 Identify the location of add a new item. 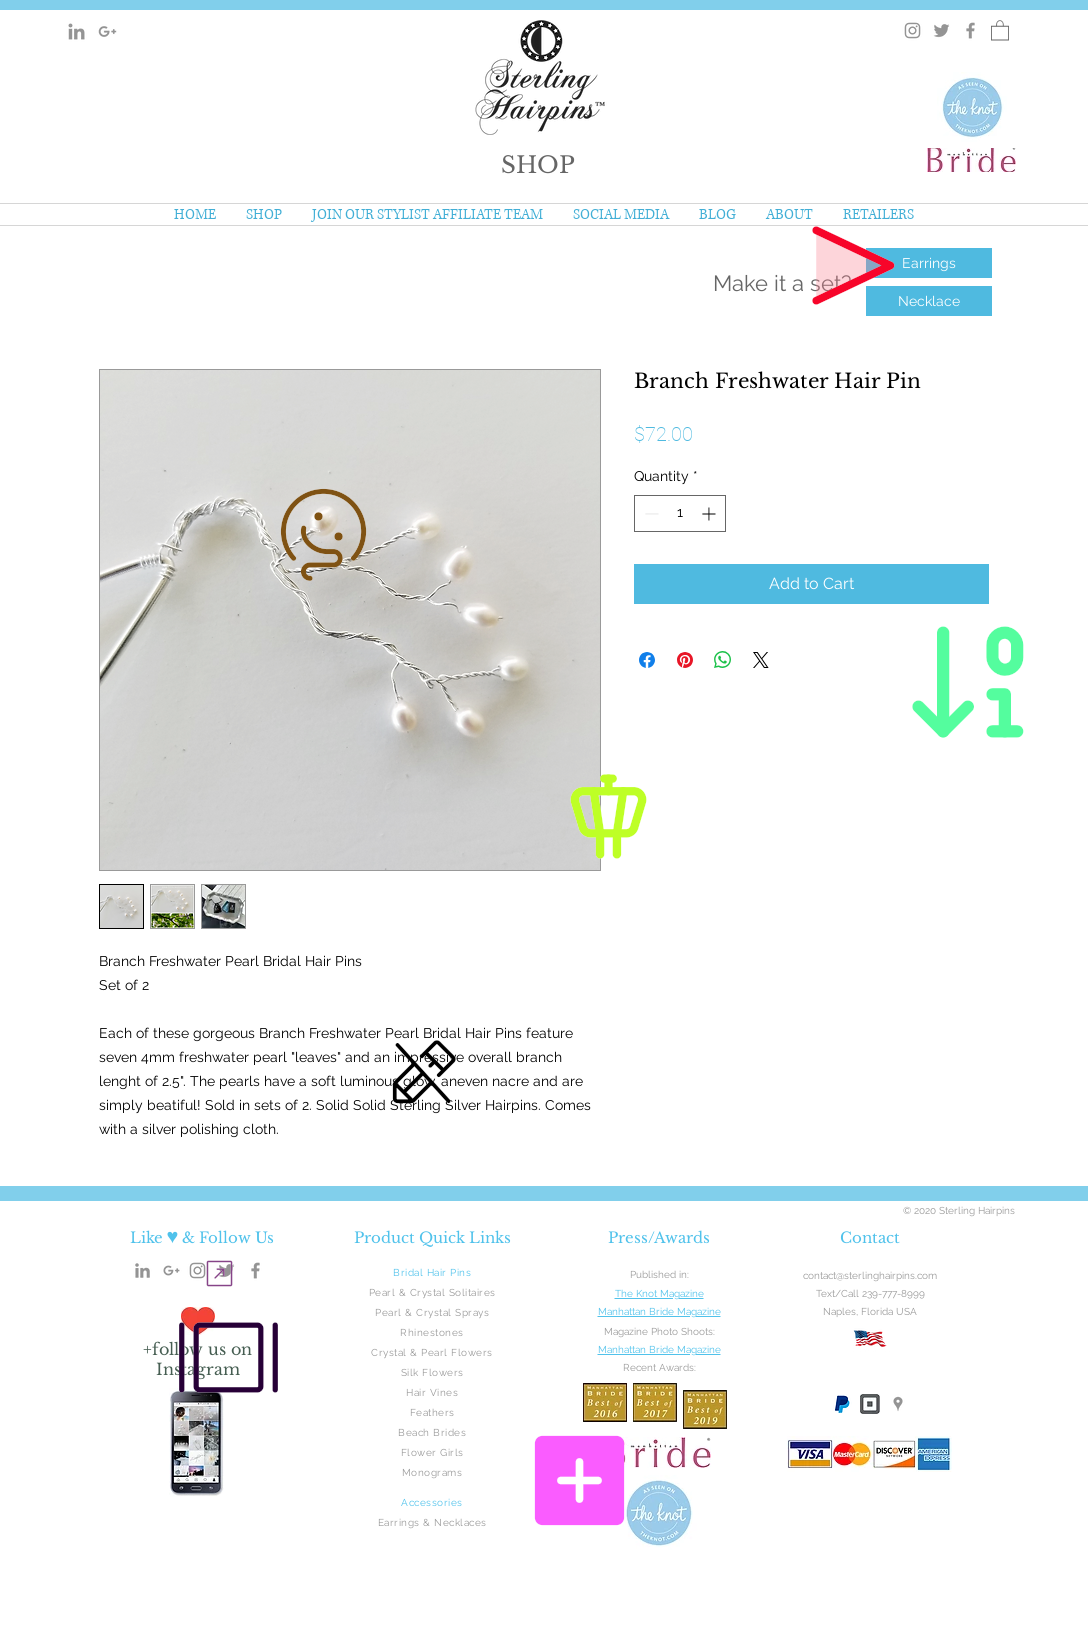
(579, 1480).